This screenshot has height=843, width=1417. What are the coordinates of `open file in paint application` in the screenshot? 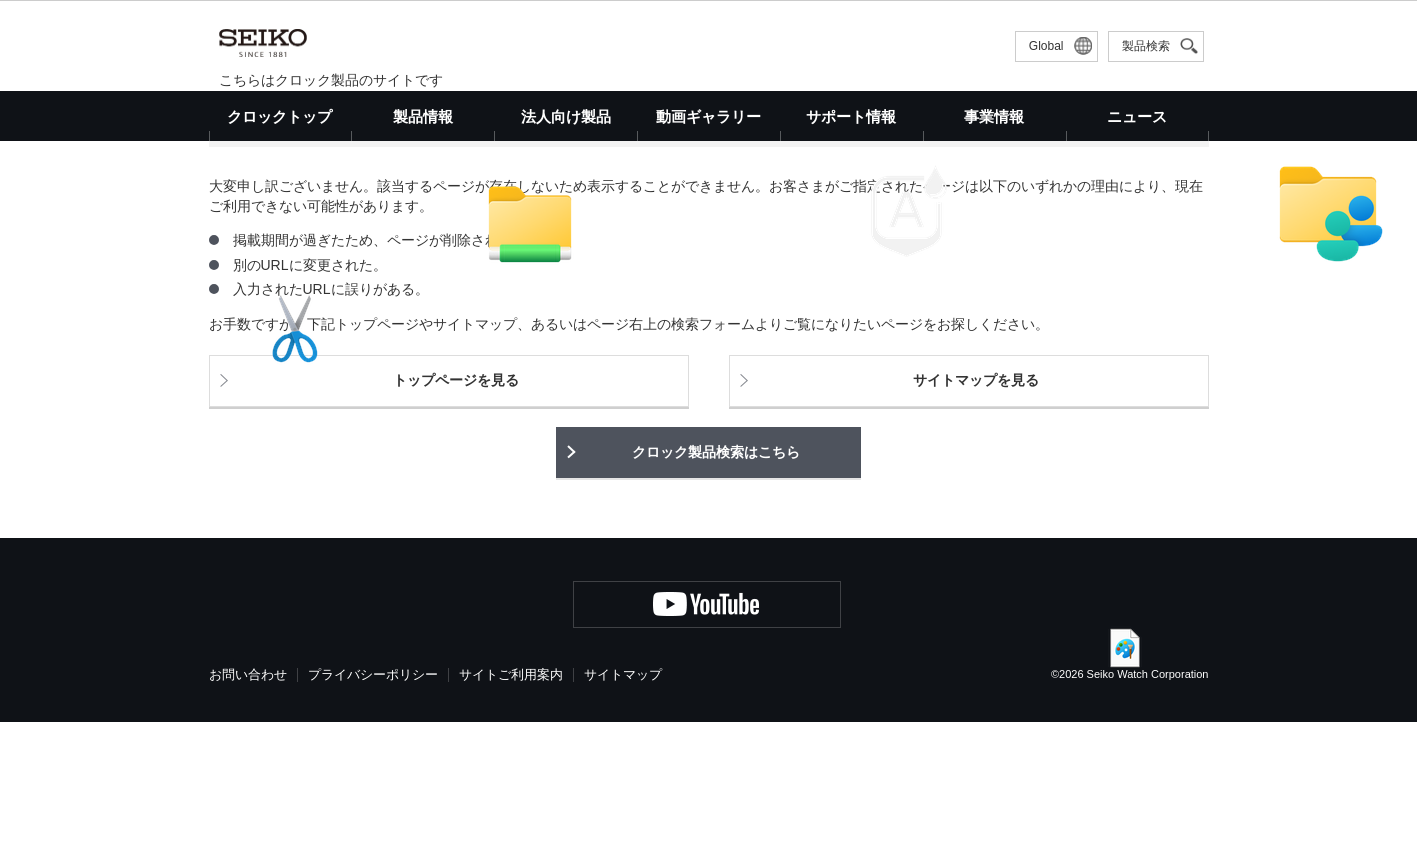 It's located at (1125, 648).